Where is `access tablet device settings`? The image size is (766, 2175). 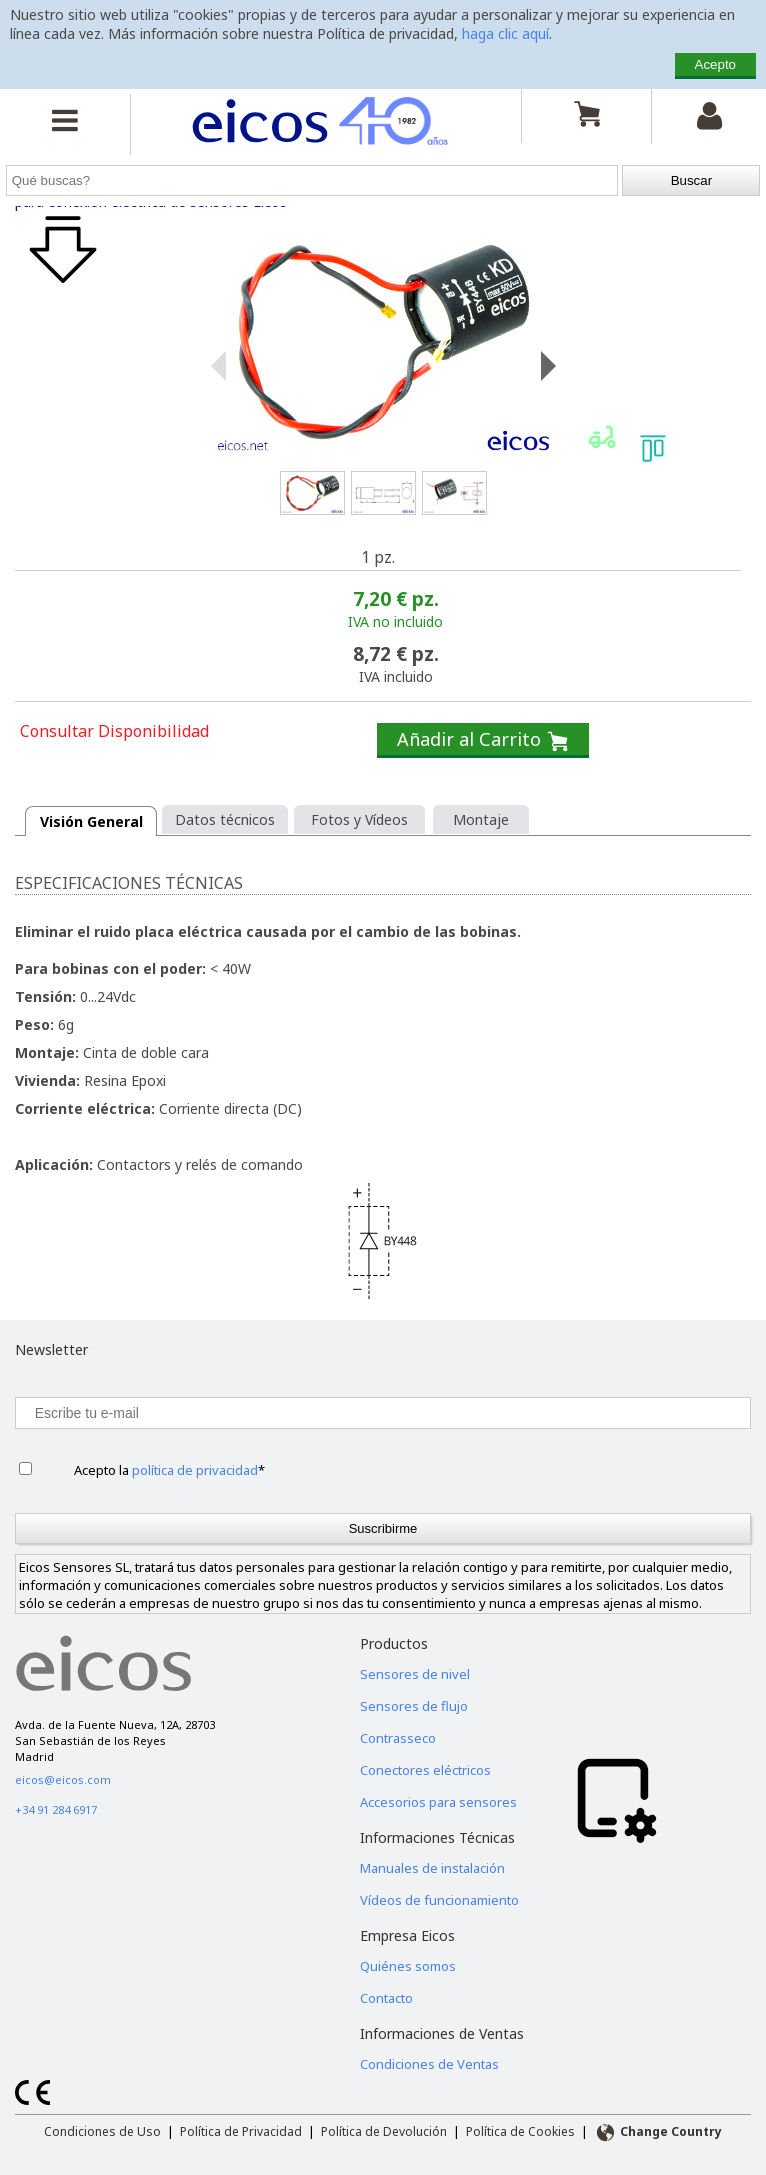
access tablet device settings is located at coordinates (613, 1798).